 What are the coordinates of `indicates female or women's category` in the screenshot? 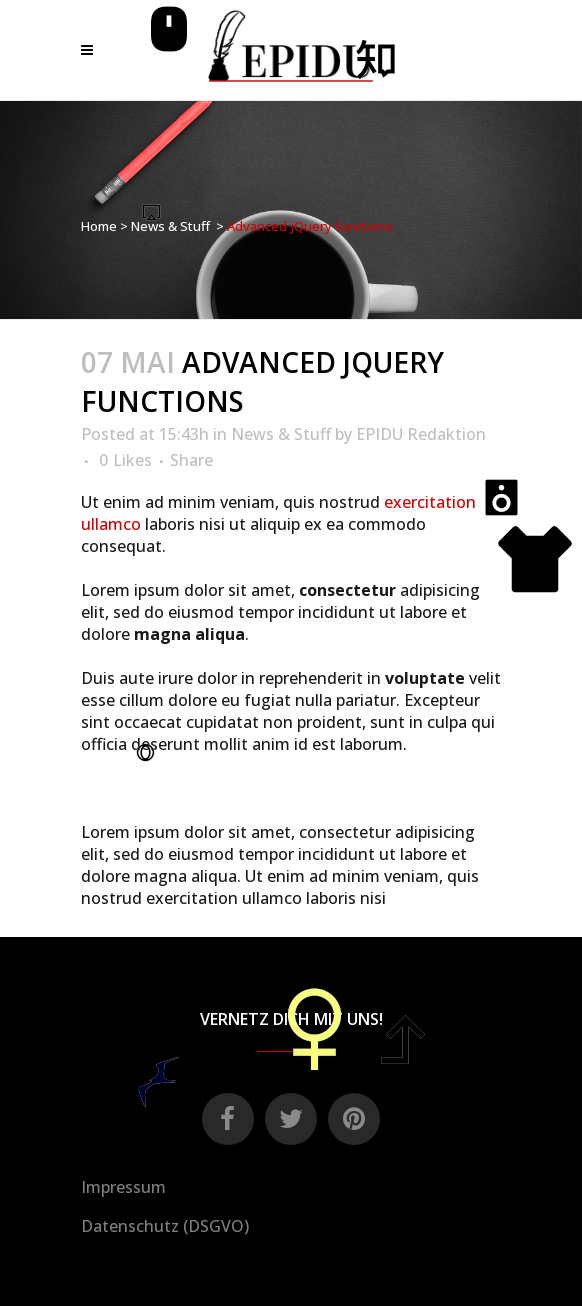 It's located at (314, 1027).